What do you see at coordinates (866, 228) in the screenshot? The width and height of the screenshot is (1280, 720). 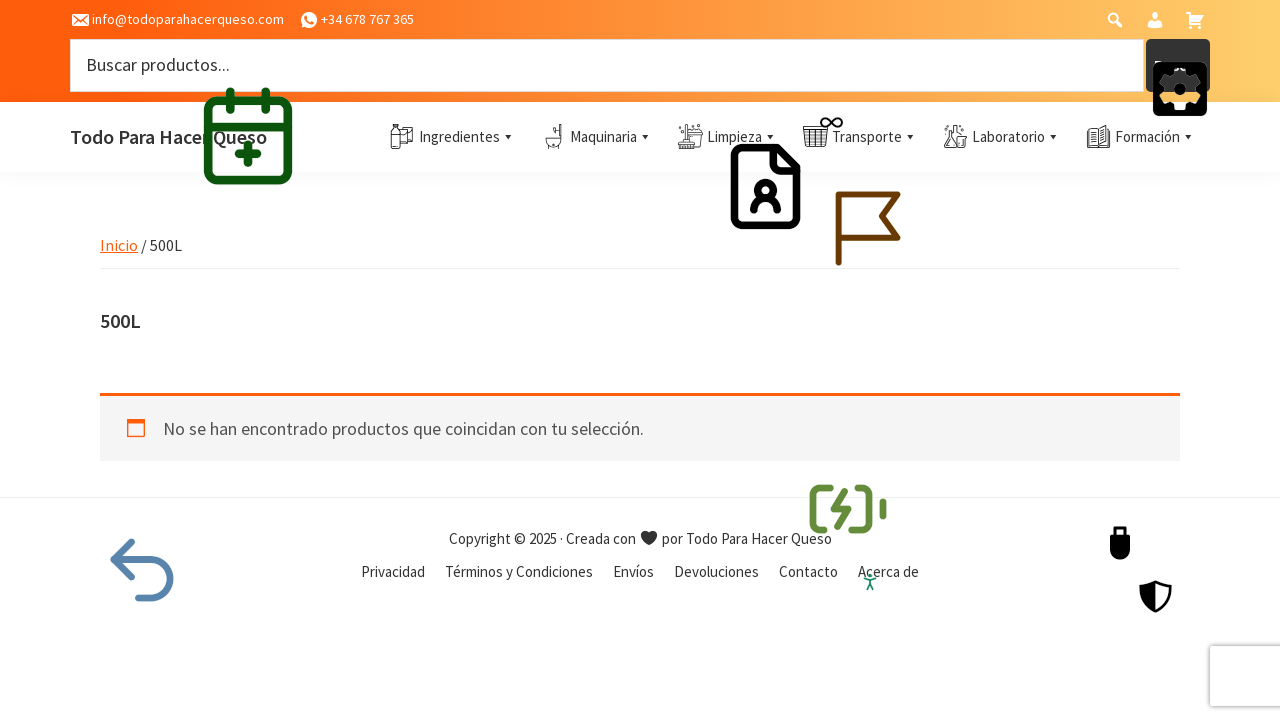 I see `flag an item for review or attention` at bounding box center [866, 228].